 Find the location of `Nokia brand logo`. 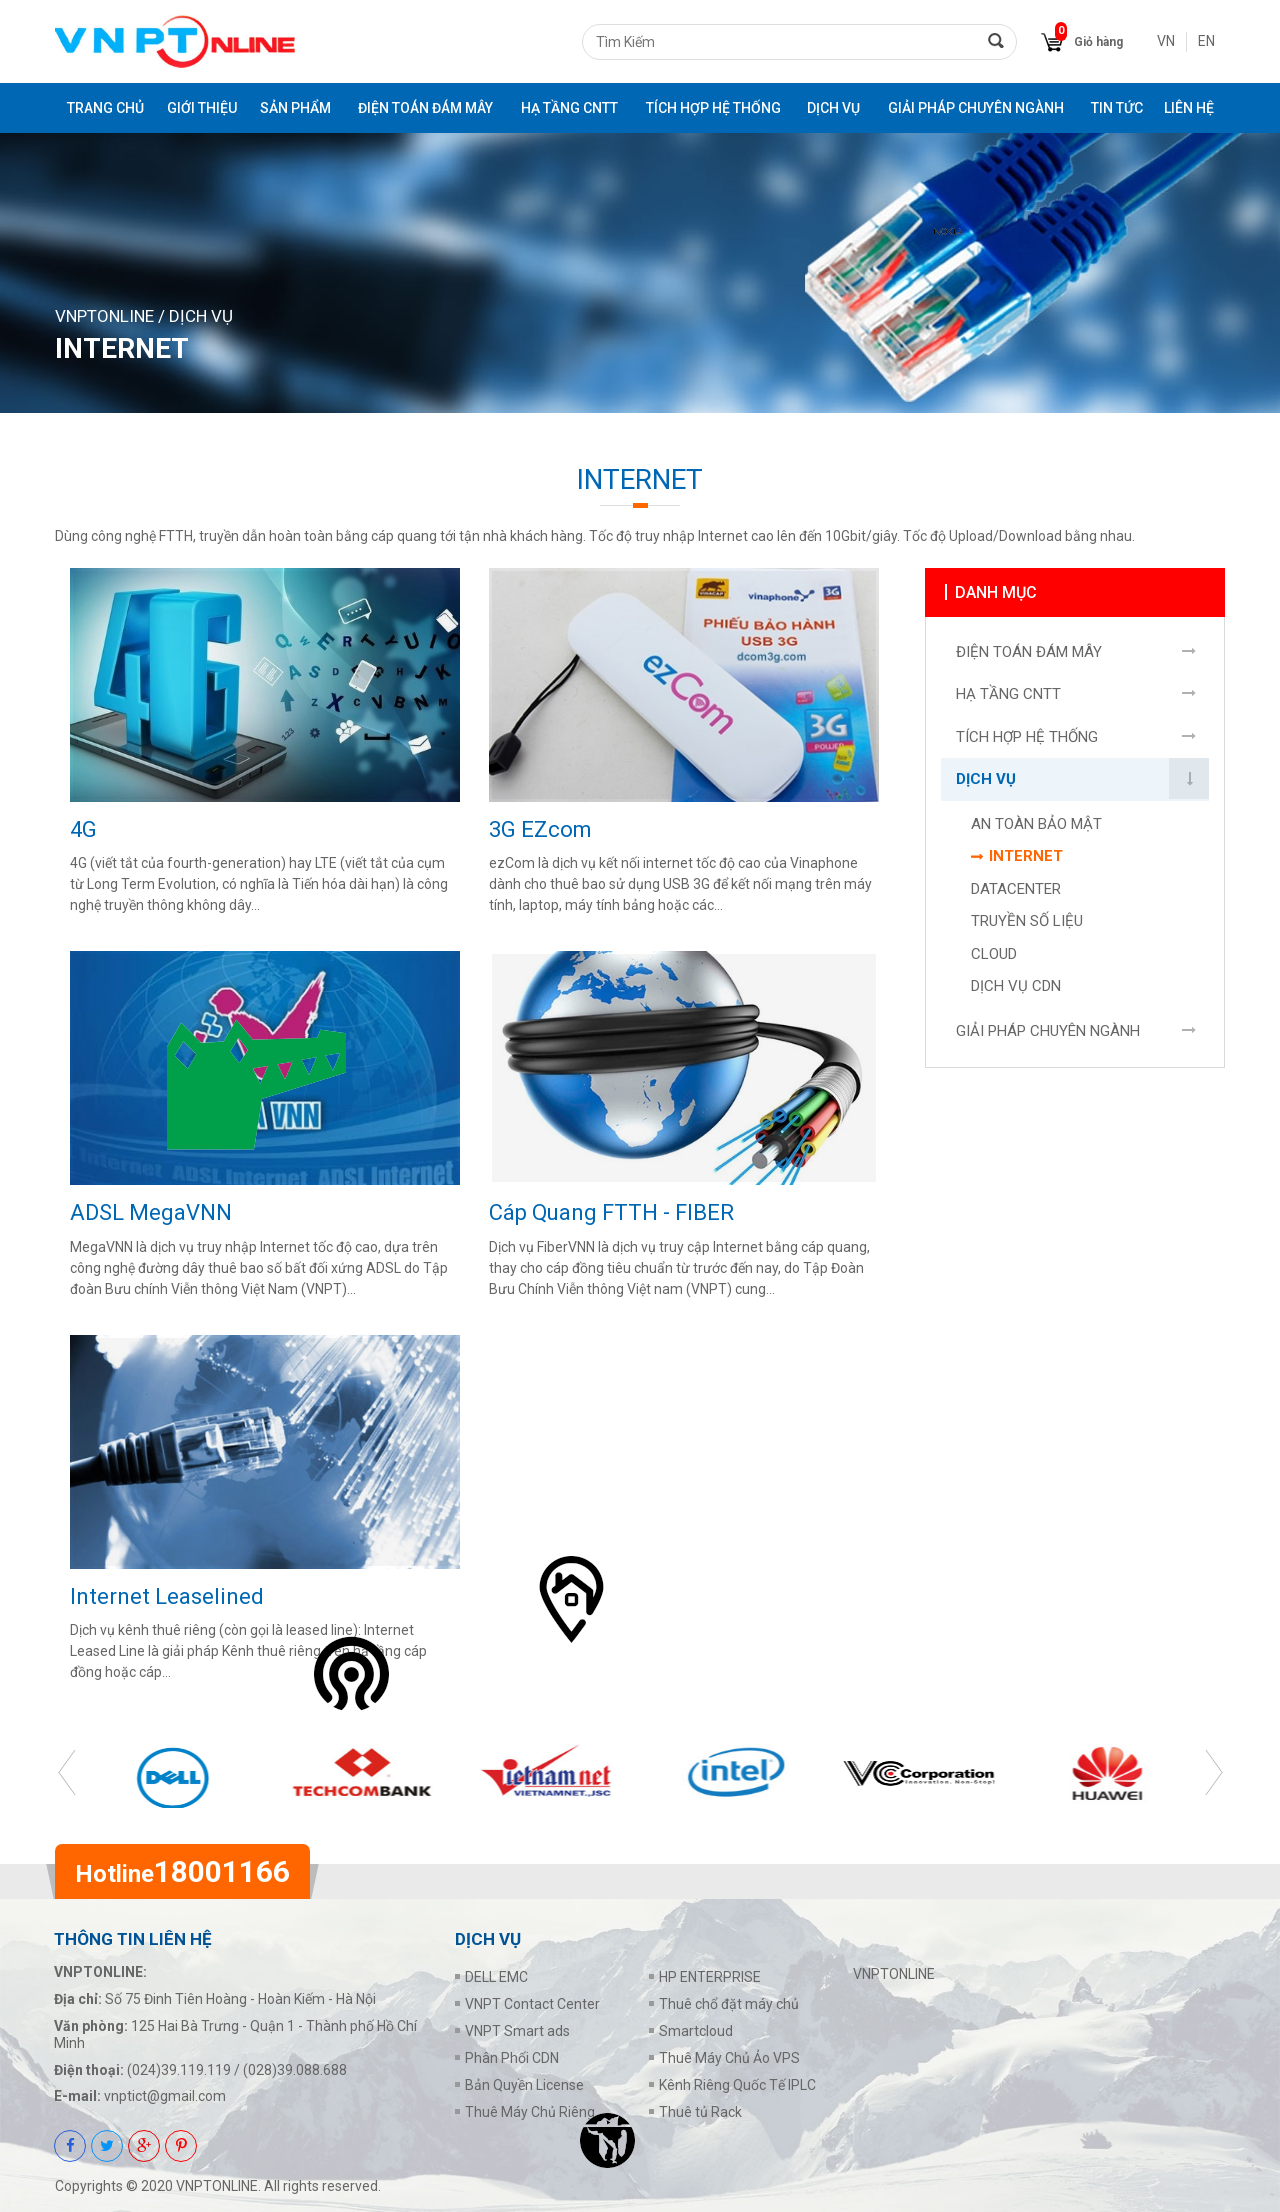

Nokia brand logo is located at coordinates (948, 231).